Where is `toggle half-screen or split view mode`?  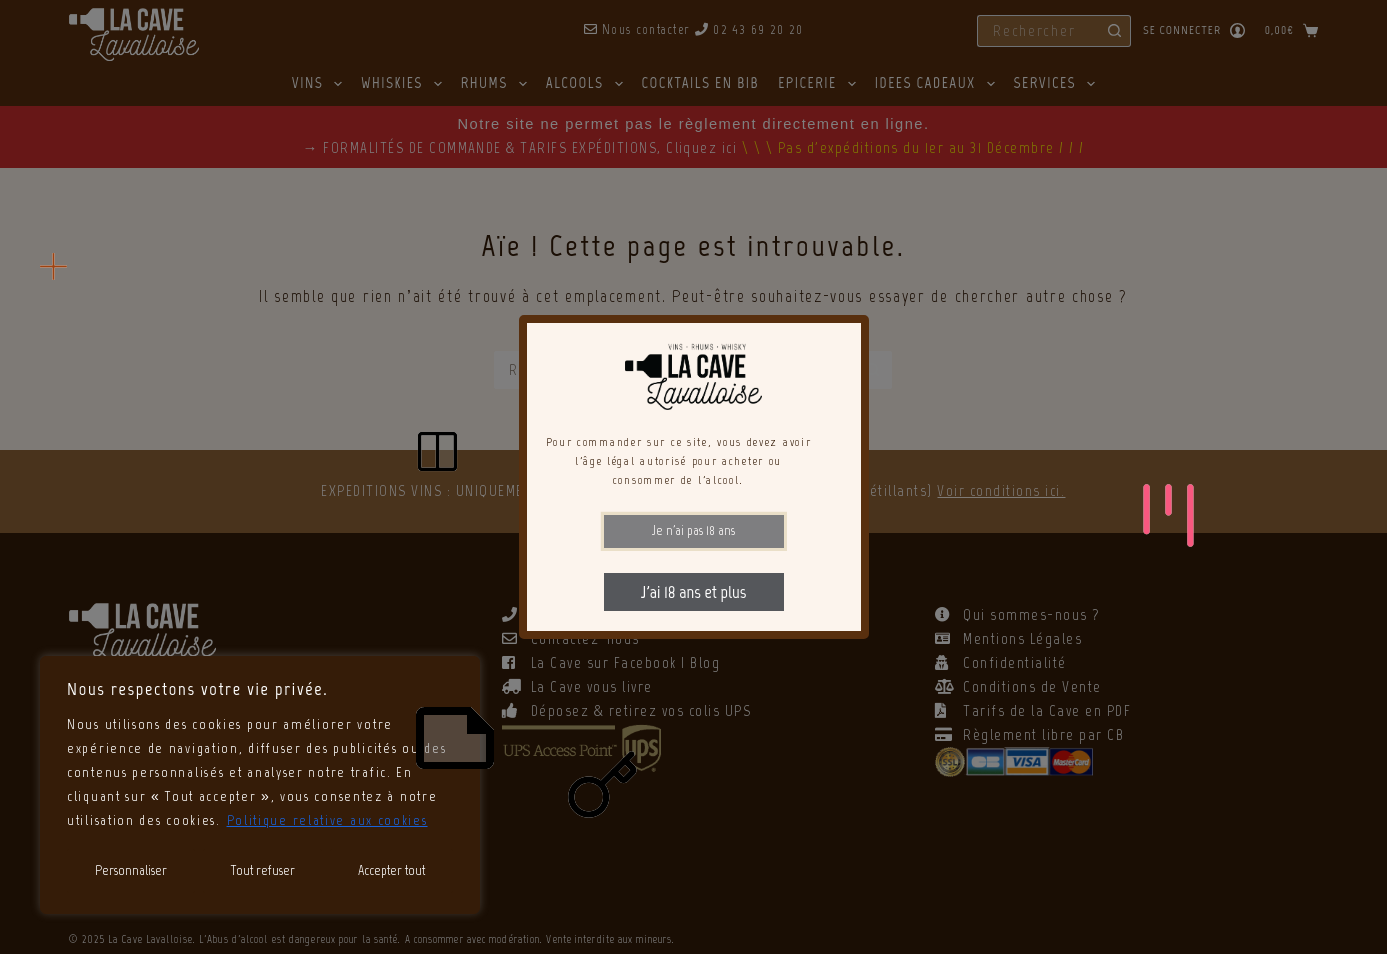
toggle half-screen or split view mode is located at coordinates (437, 451).